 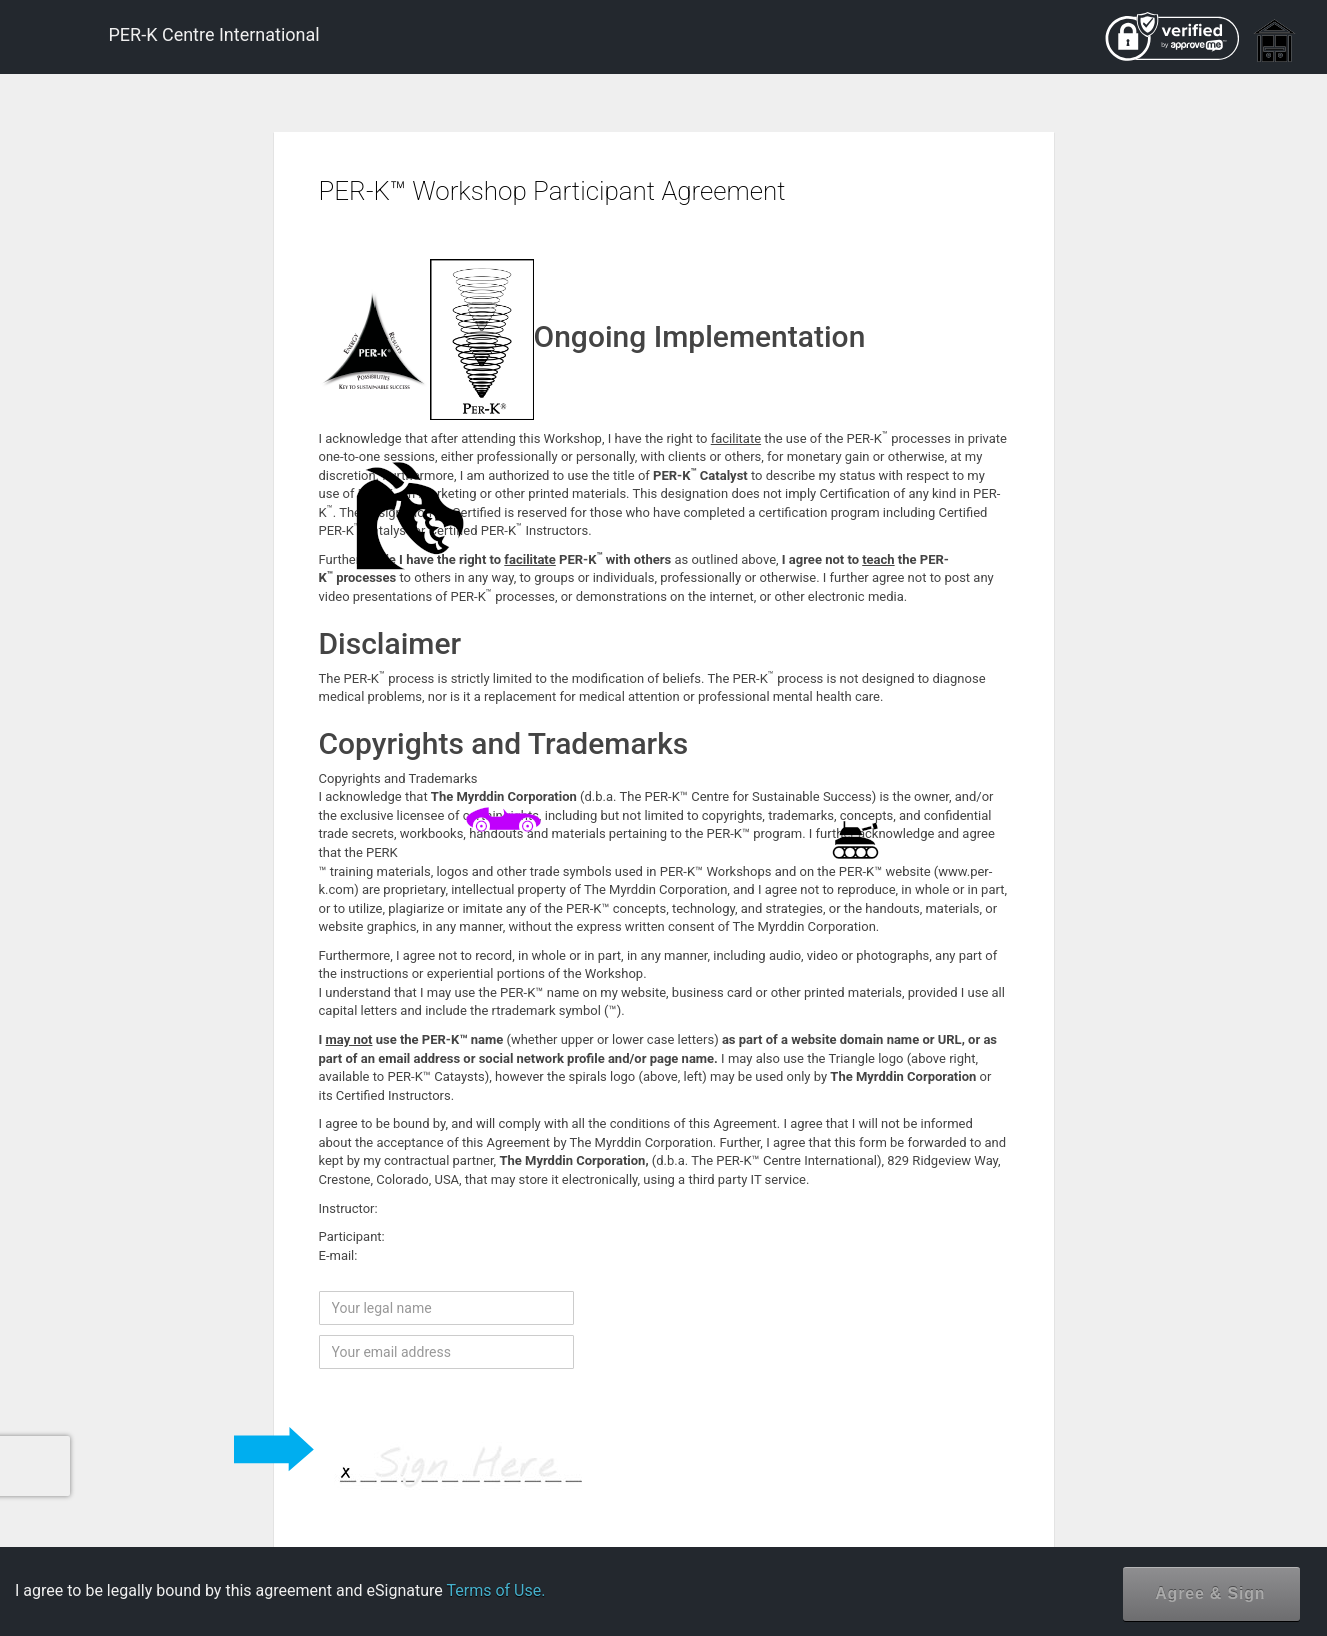 I want to click on access racing or car-themed games, so click(x=503, y=819).